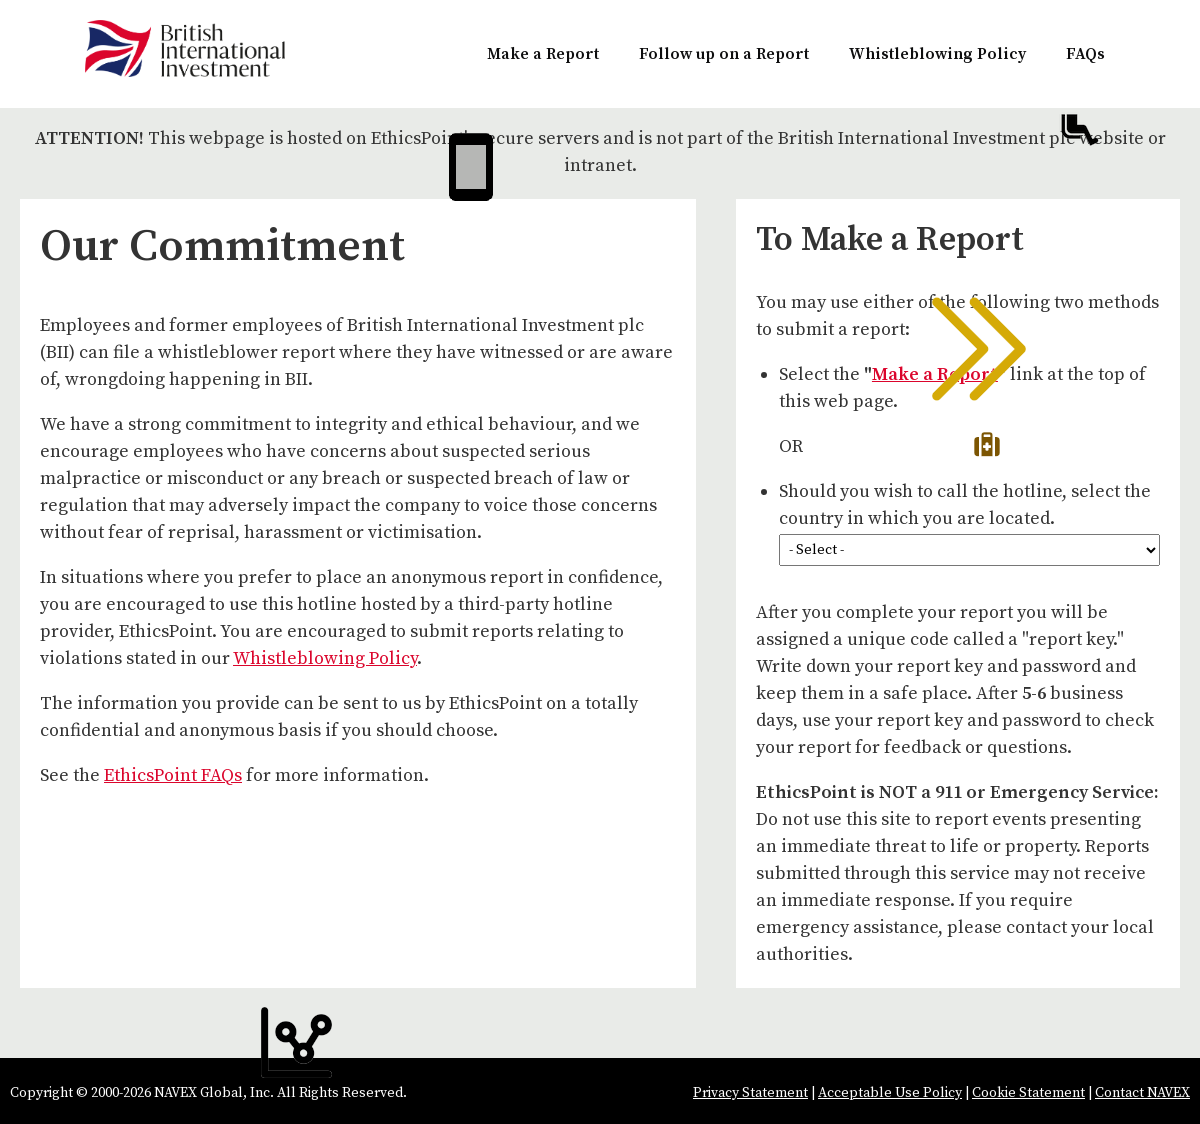 The image size is (1200, 1124). What do you see at coordinates (987, 445) in the screenshot?
I see `access medical or health-related information` at bounding box center [987, 445].